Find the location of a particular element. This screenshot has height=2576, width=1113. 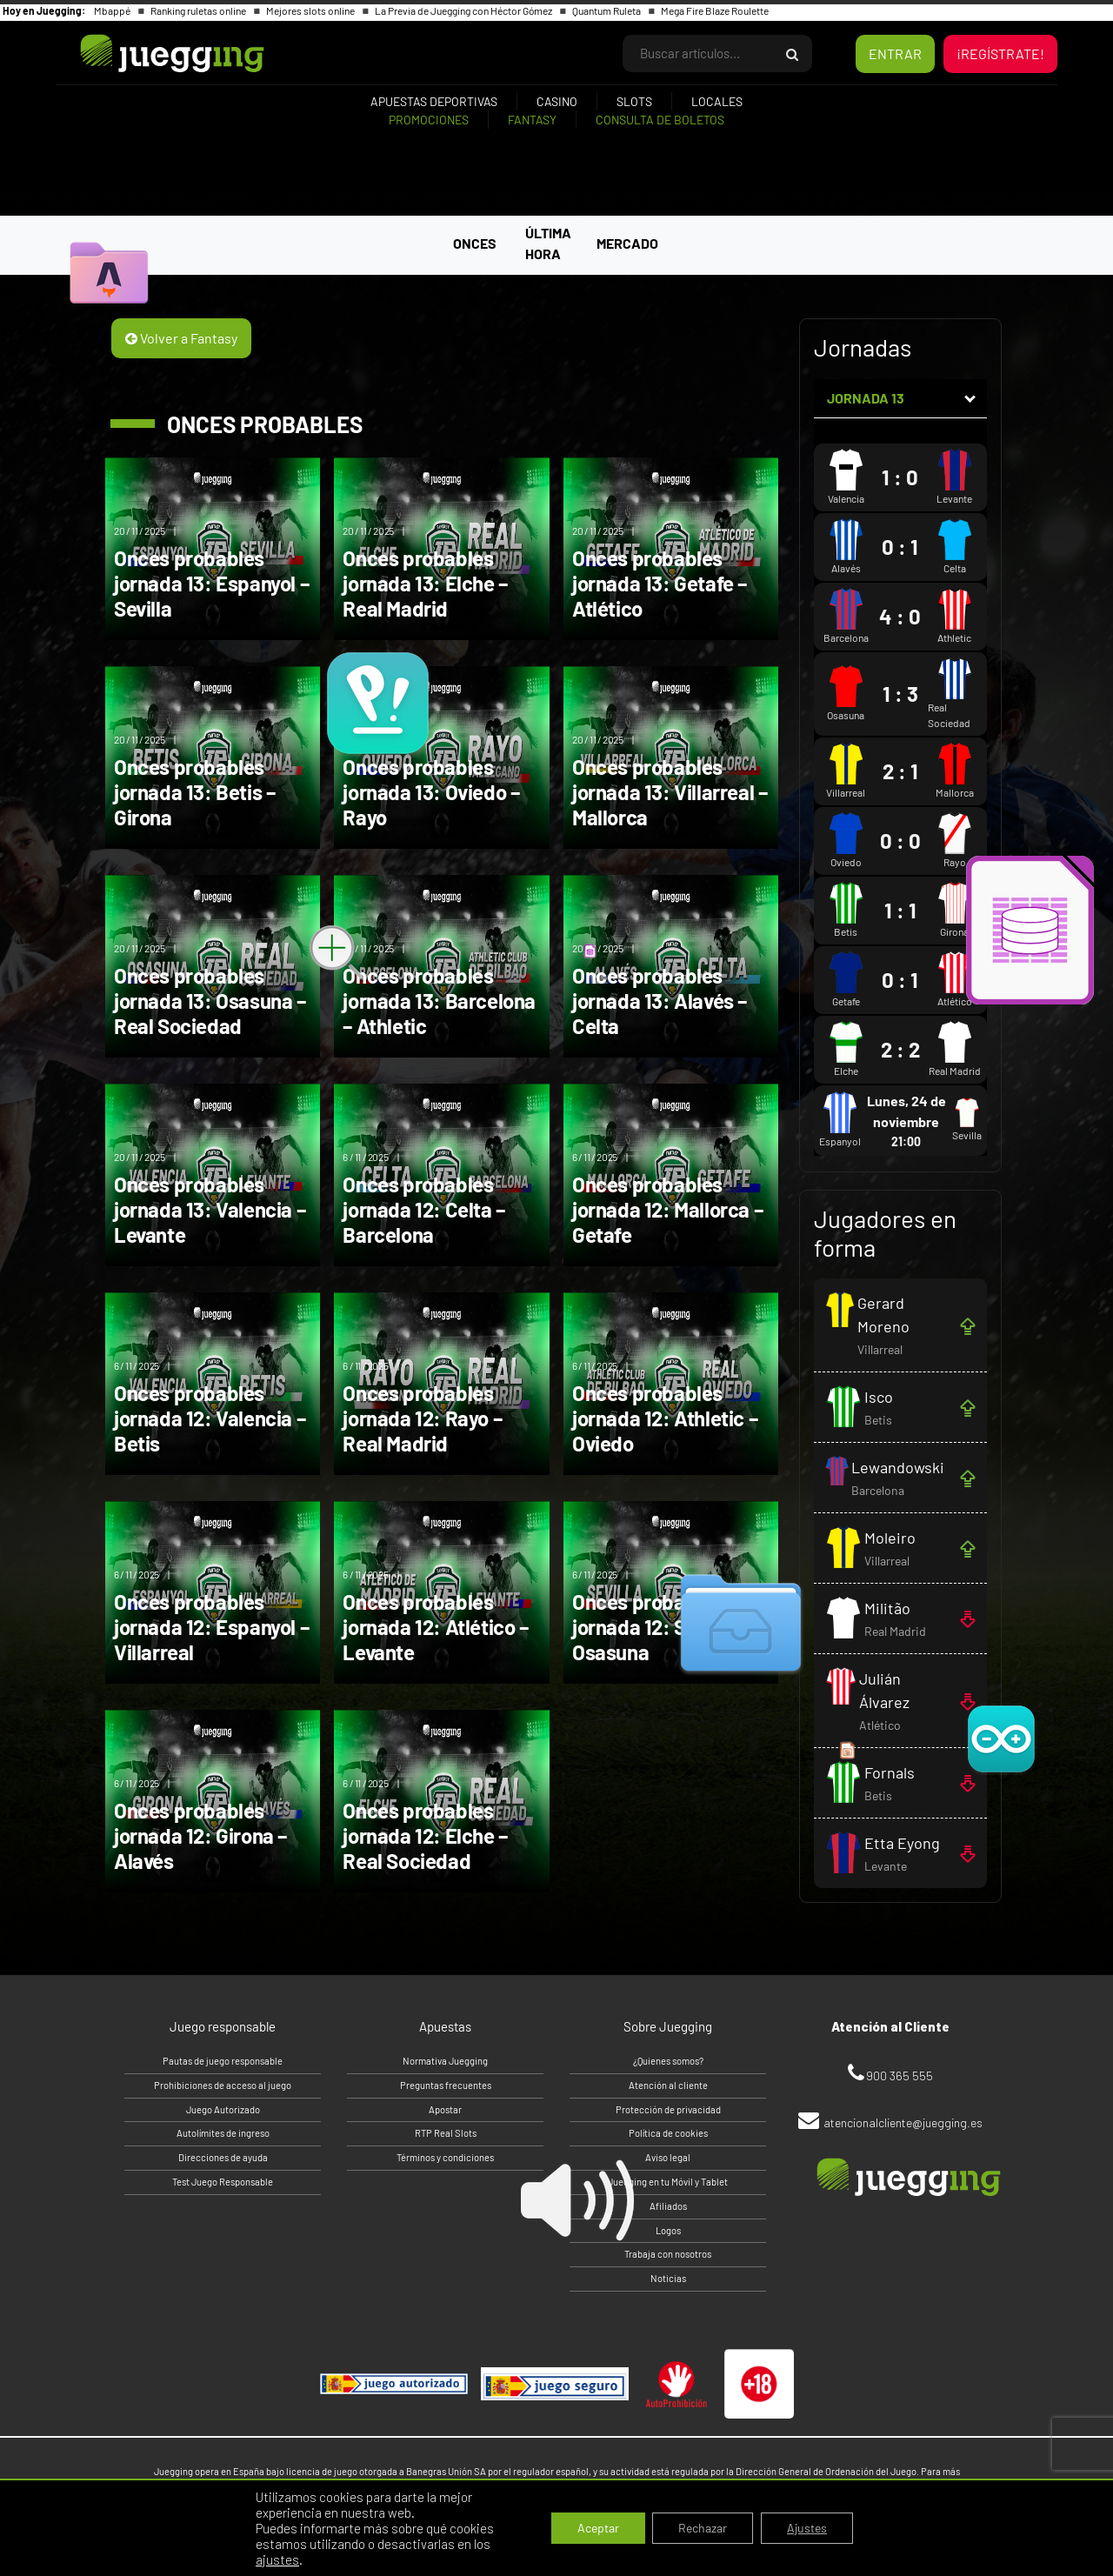

open the Arduino IDE application is located at coordinates (1001, 1738).